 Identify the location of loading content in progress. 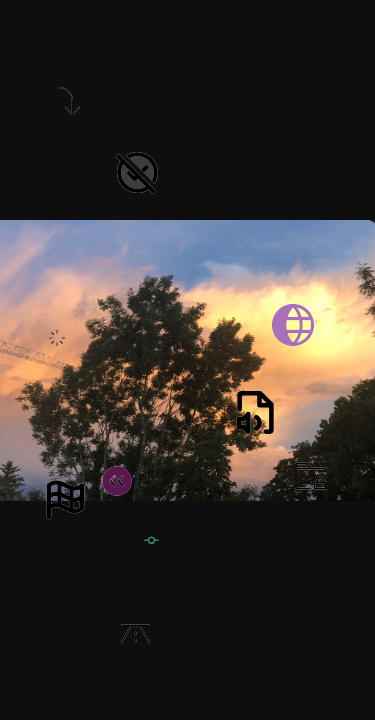
(57, 338).